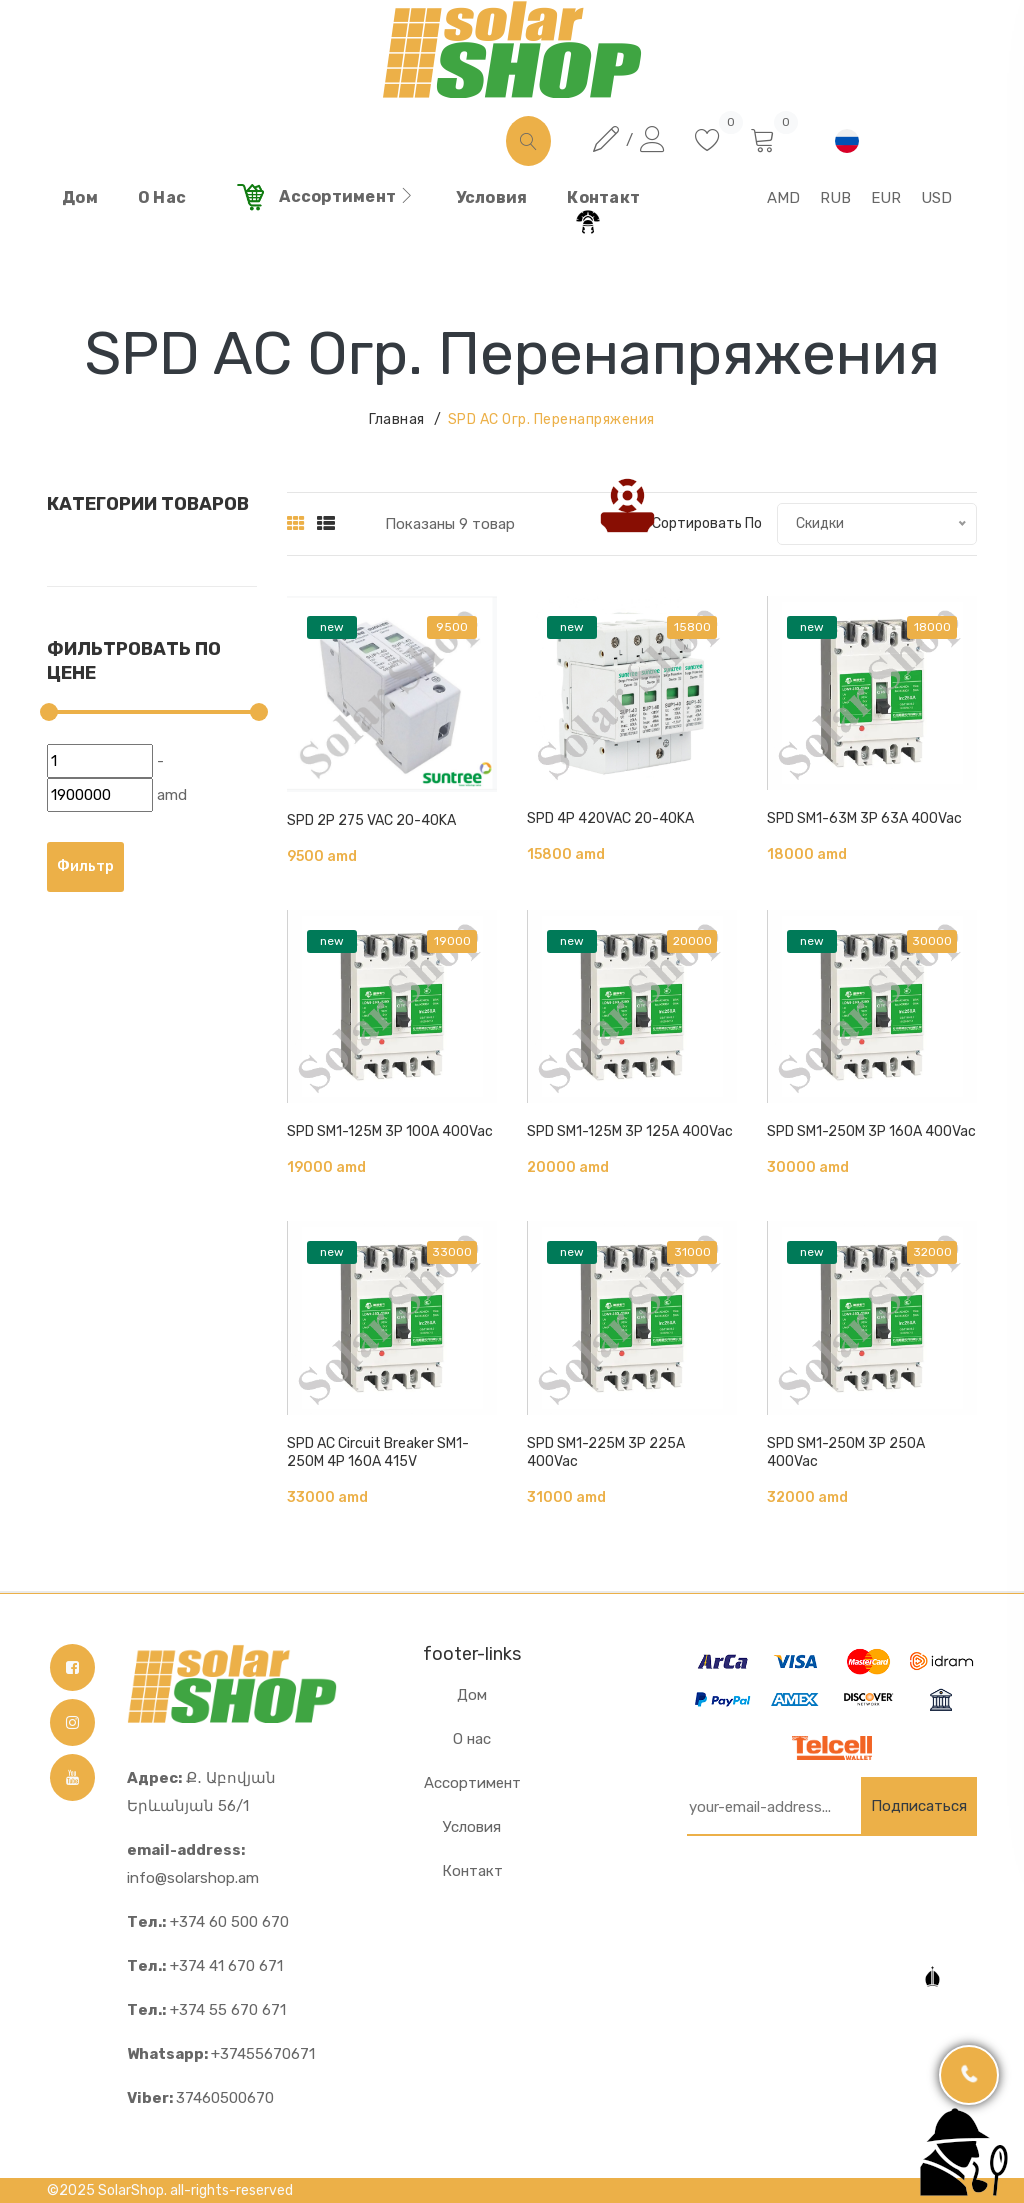 The height and width of the screenshot is (2203, 1024). Describe the element at coordinates (964, 2151) in the screenshot. I see `search or investigate content` at that location.